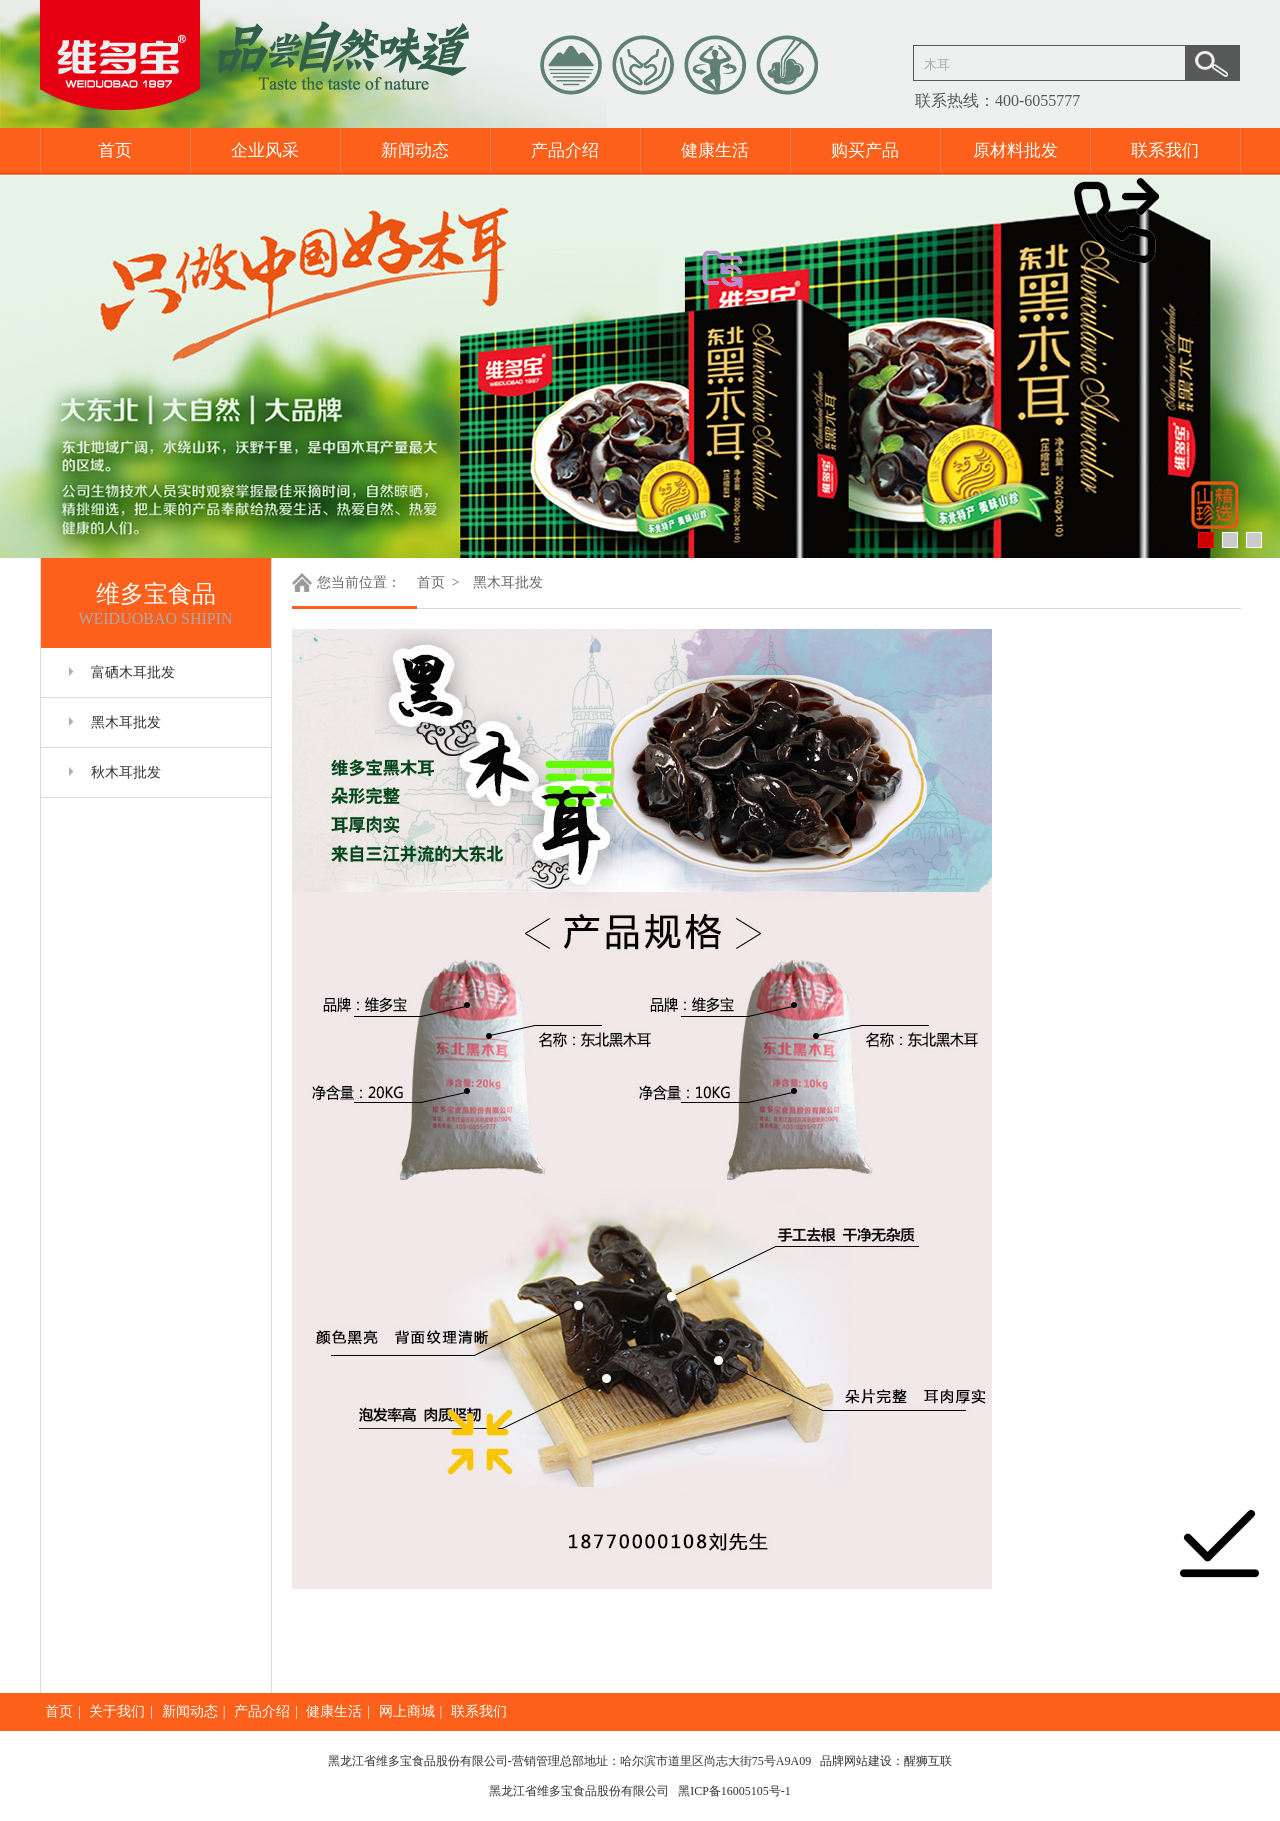 The height and width of the screenshot is (1821, 1280). Describe the element at coordinates (1114, 222) in the screenshot. I see `forward an incoming call` at that location.